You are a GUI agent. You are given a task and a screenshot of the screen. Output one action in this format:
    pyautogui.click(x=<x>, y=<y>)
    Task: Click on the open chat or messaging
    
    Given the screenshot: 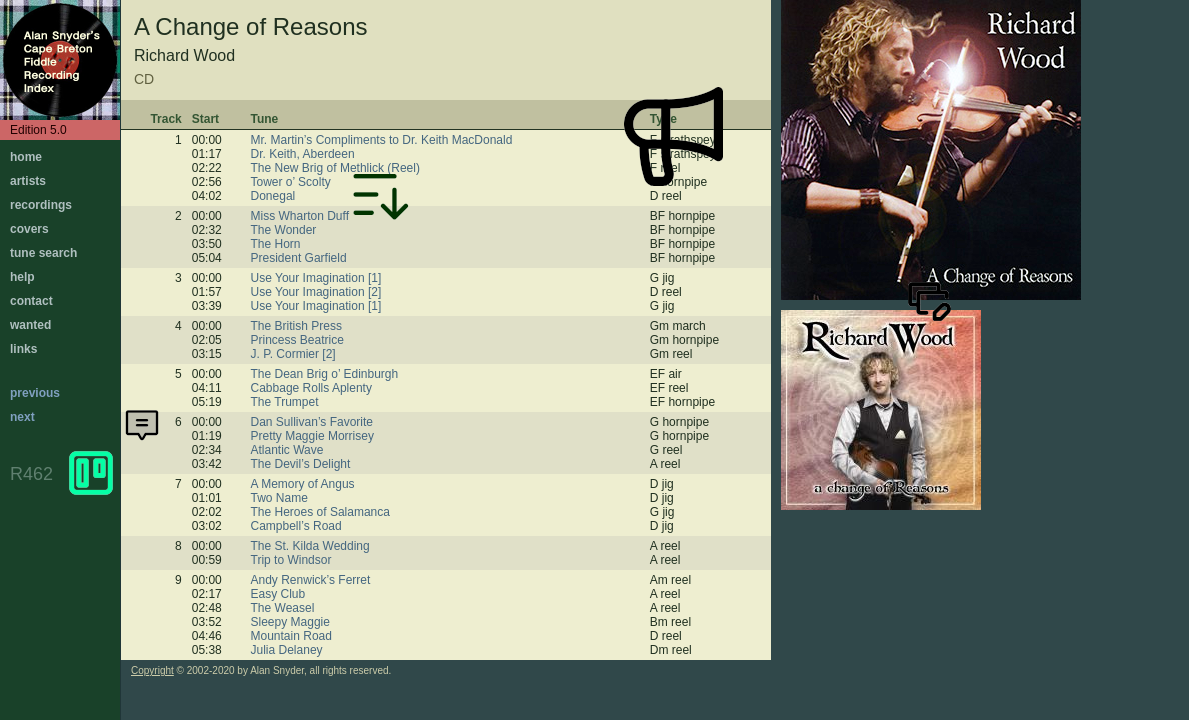 What is the action you would take?
    pyautogui.click(x=142, y=424)
    